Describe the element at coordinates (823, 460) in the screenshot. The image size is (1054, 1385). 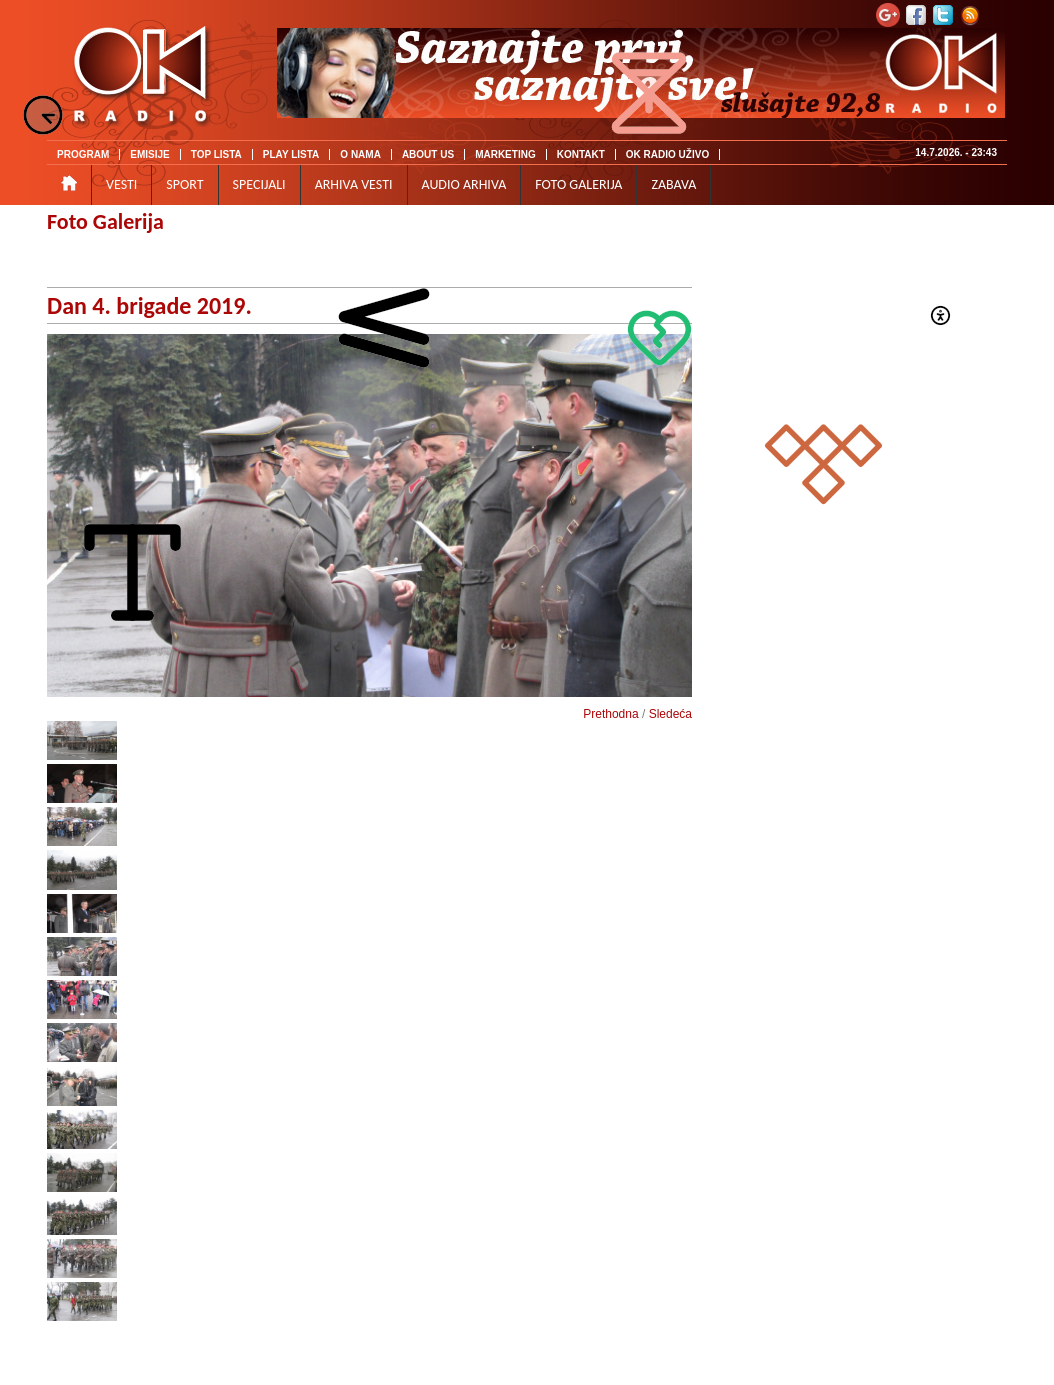
I see `open the Tidal music streaming app` at that location.